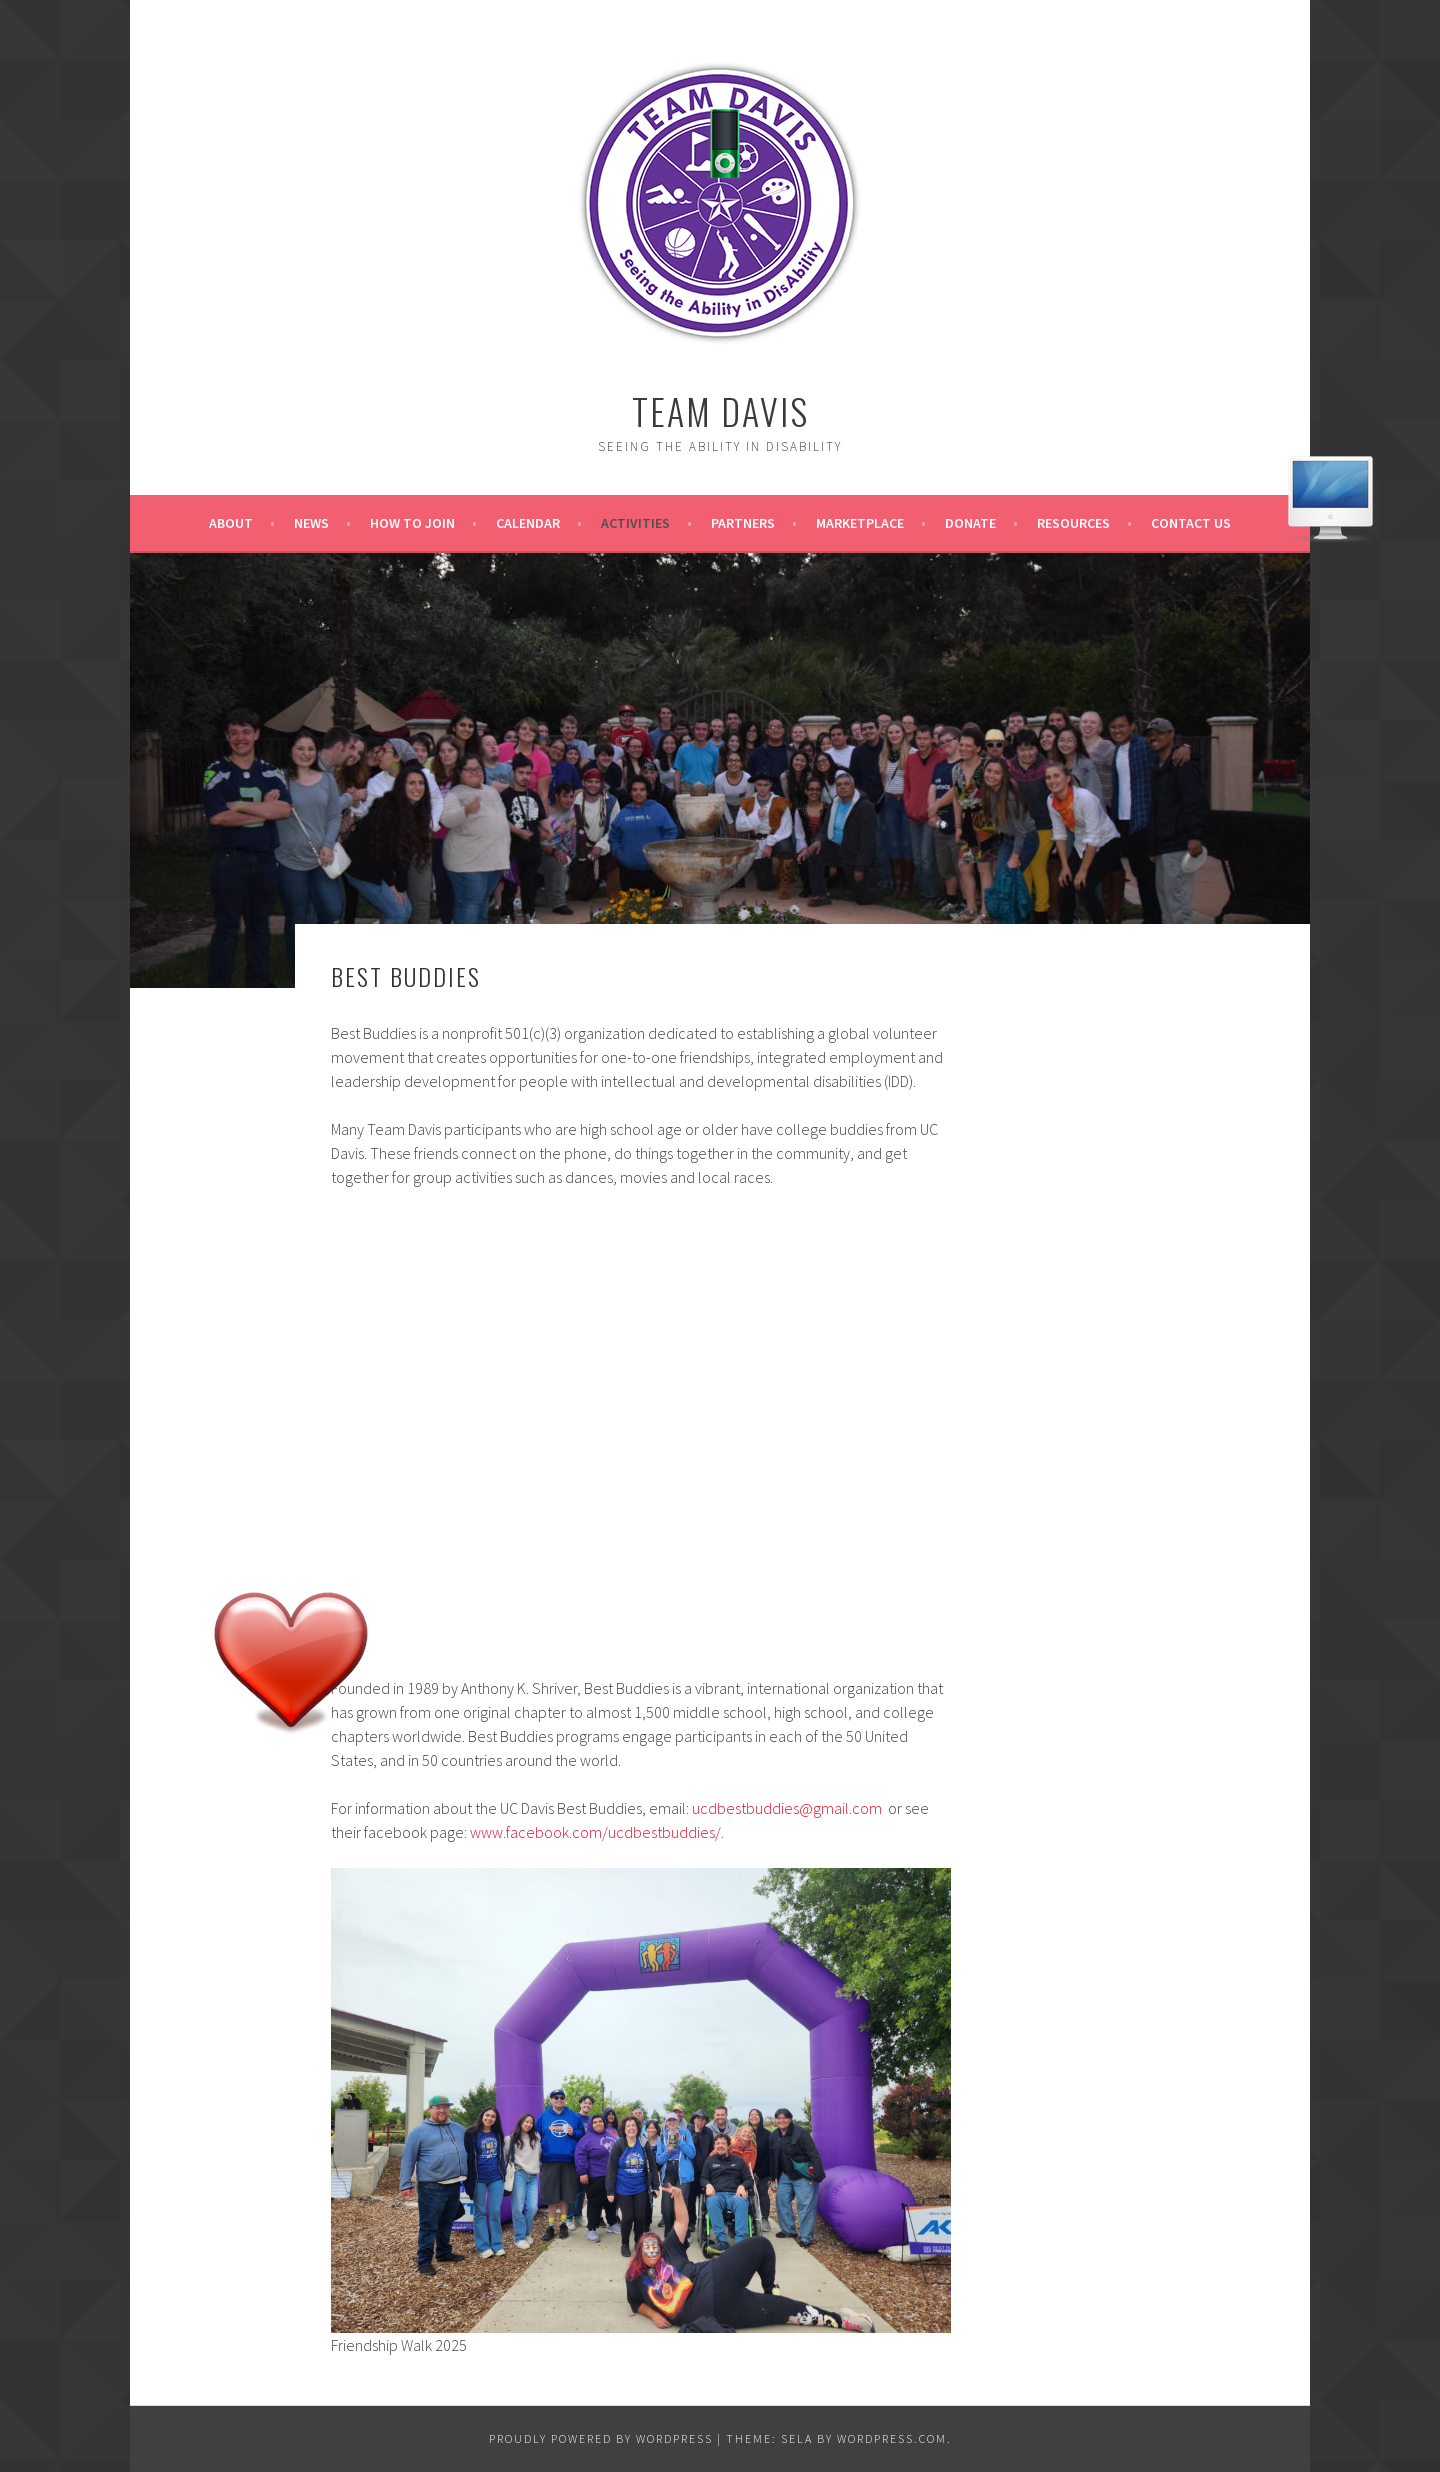 This screenshot has height=2472, width=1440. What do you see at coordinates (724, 144) in the screenshot?
I see `iPod nano device in green` at bounding box center [724, 144].